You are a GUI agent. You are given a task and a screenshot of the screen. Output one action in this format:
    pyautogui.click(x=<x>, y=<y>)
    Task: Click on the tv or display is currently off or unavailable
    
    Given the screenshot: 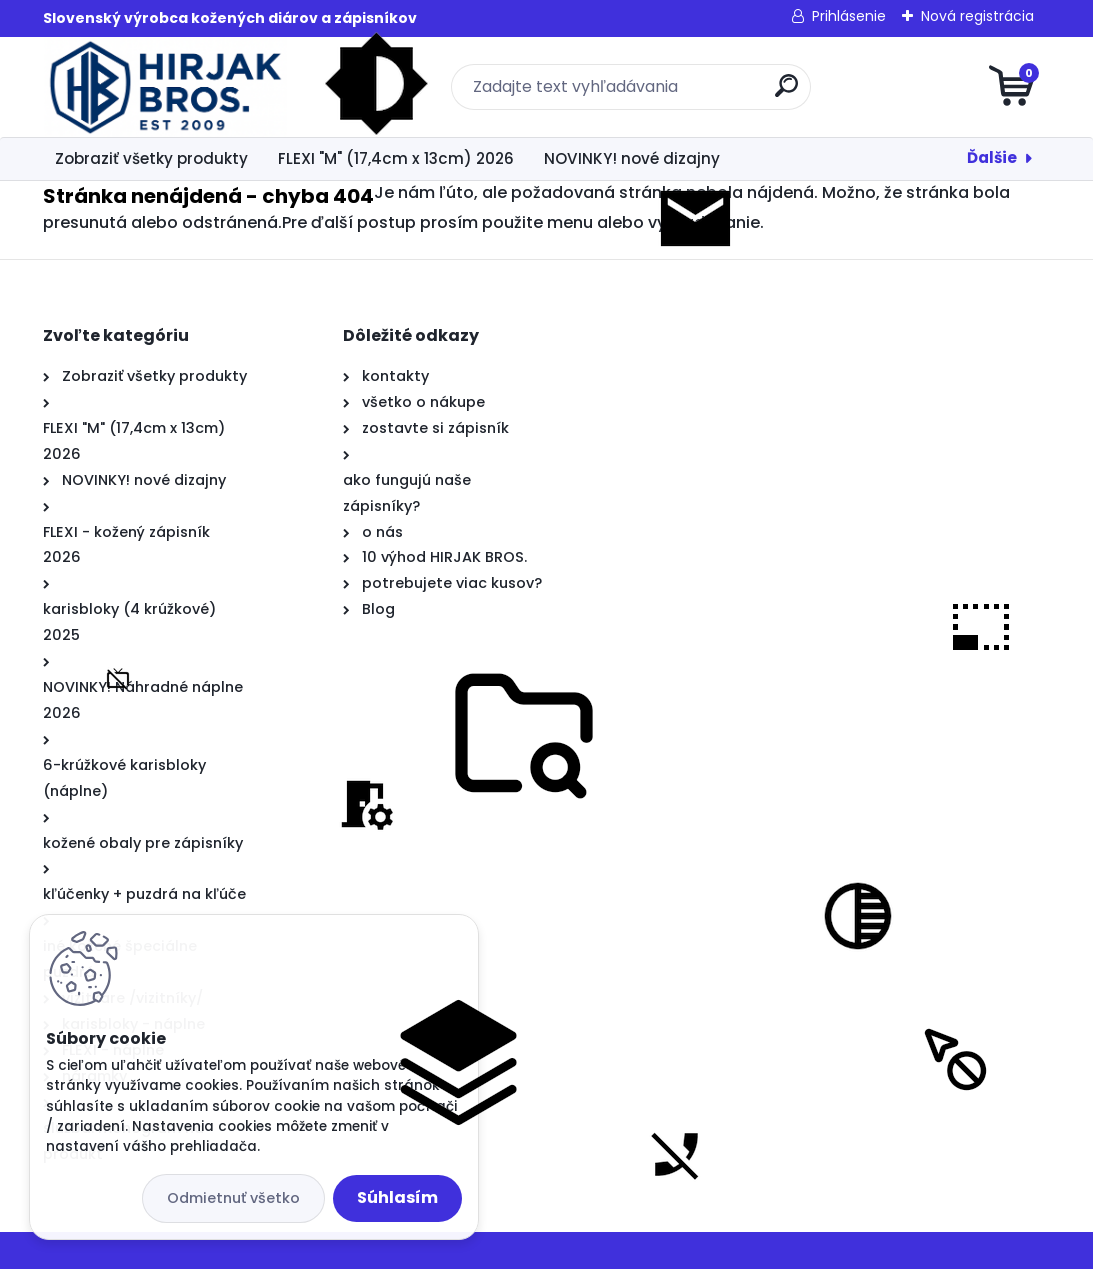 What is the action you would take?
    pyautogui.click(x=118, y=679)
    